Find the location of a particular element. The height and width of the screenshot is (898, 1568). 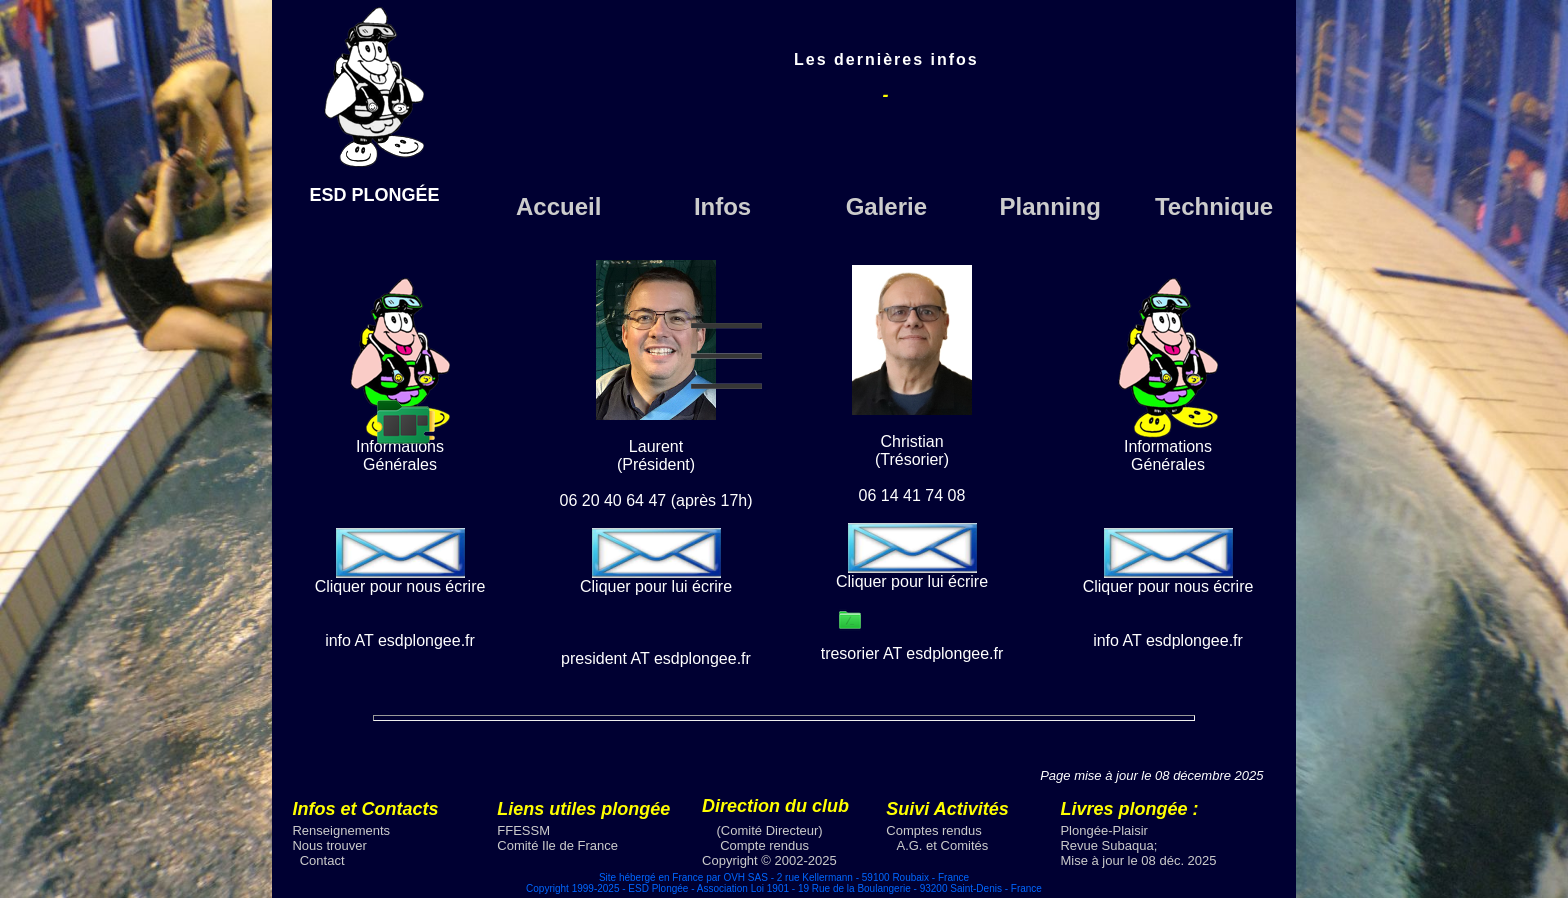

folder containing NVMe SSD storage files is located at coordinates (404, 423).